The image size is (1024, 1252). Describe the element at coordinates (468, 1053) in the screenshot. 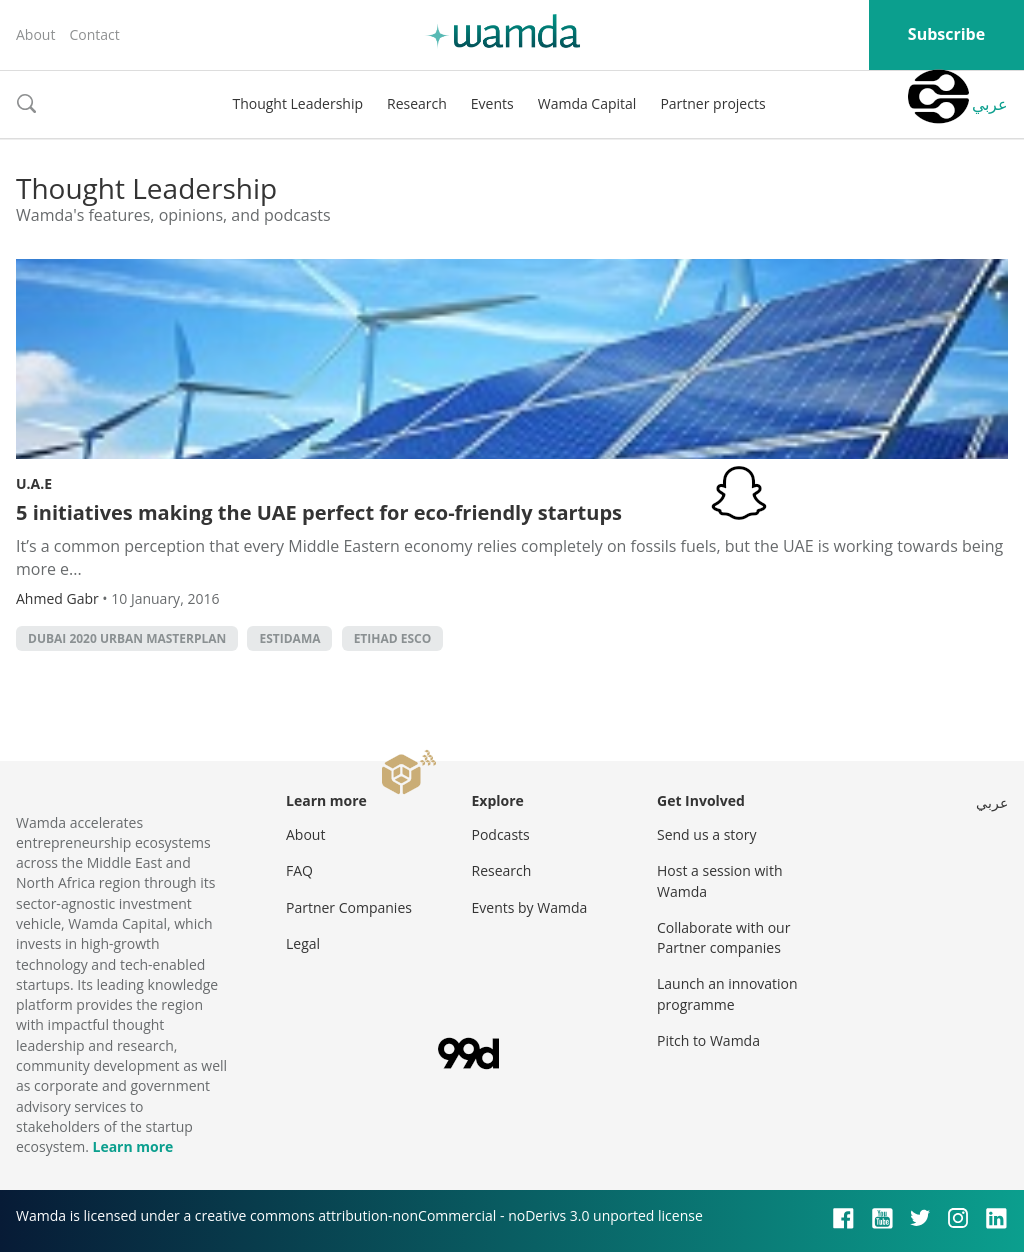

I see `99designs logo - link to design marketplace platform` at that location.